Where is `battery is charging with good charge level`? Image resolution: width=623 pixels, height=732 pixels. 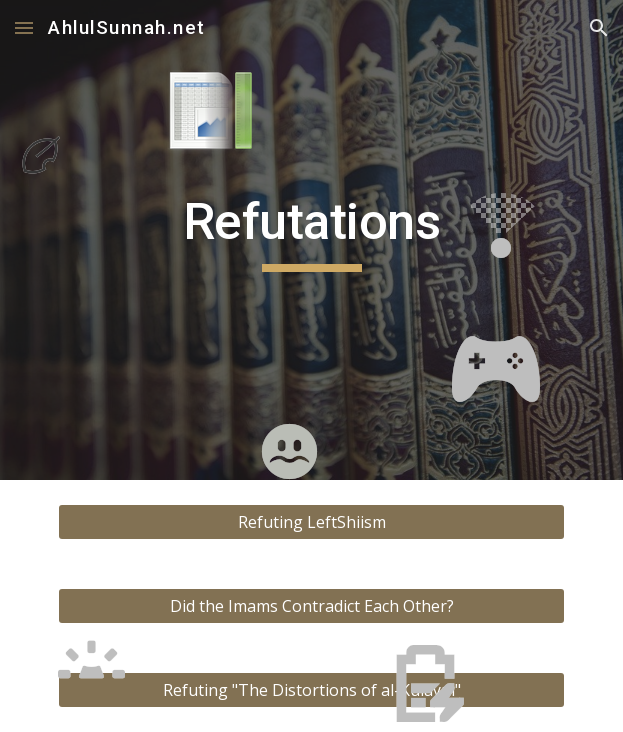
battery is charging with good charge level is located at coordinates (425, 683).